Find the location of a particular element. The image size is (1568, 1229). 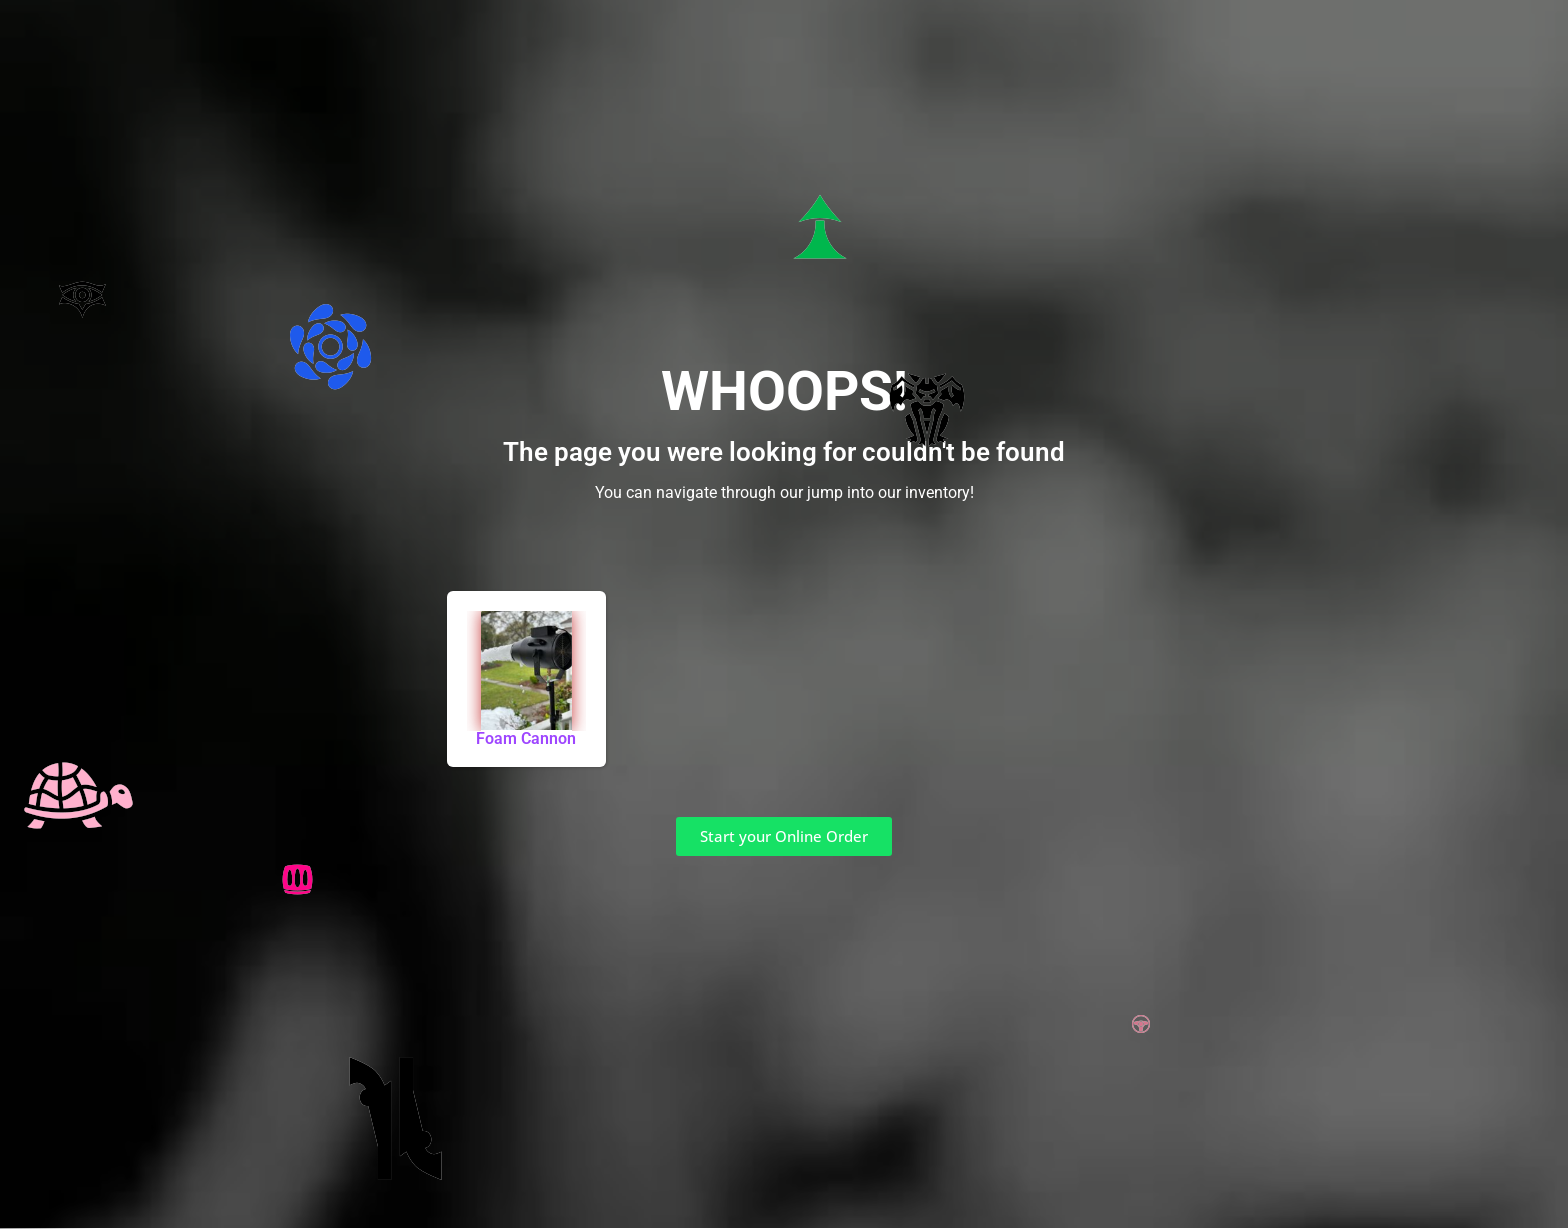

sheikah tribe symbol from the legend of zelda series is located at coordinates (82, 297).